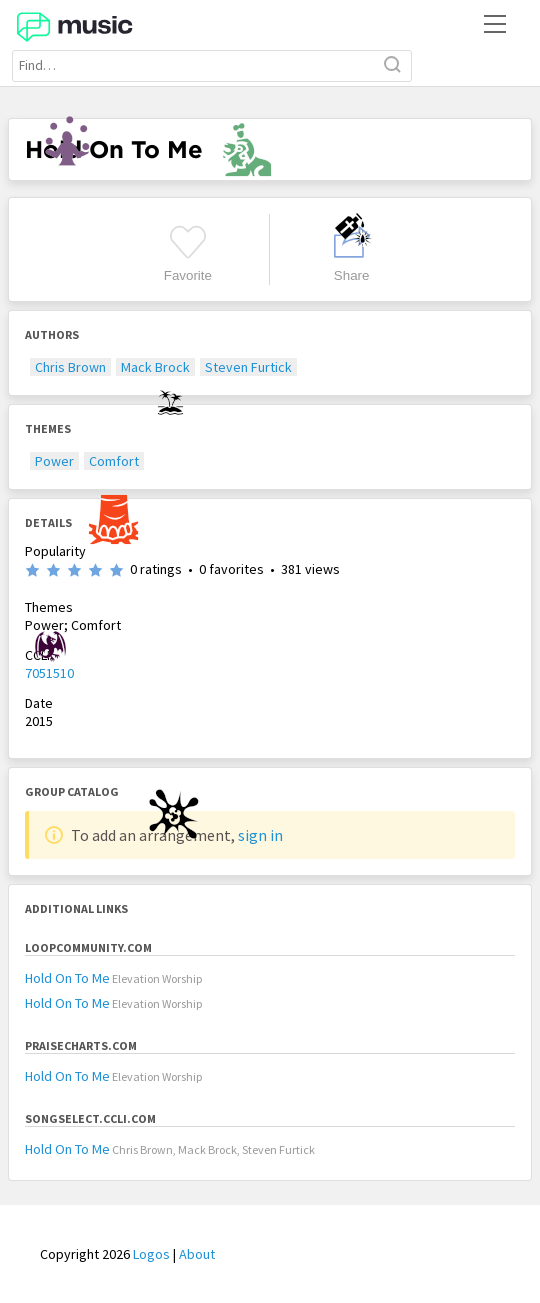 This screenshot has width=540, height=1303. What do you see at coordinates (174, 814) in the screenshot?
I see `indicates a biological or molecular element in a game` at bounding box center [174, 814].